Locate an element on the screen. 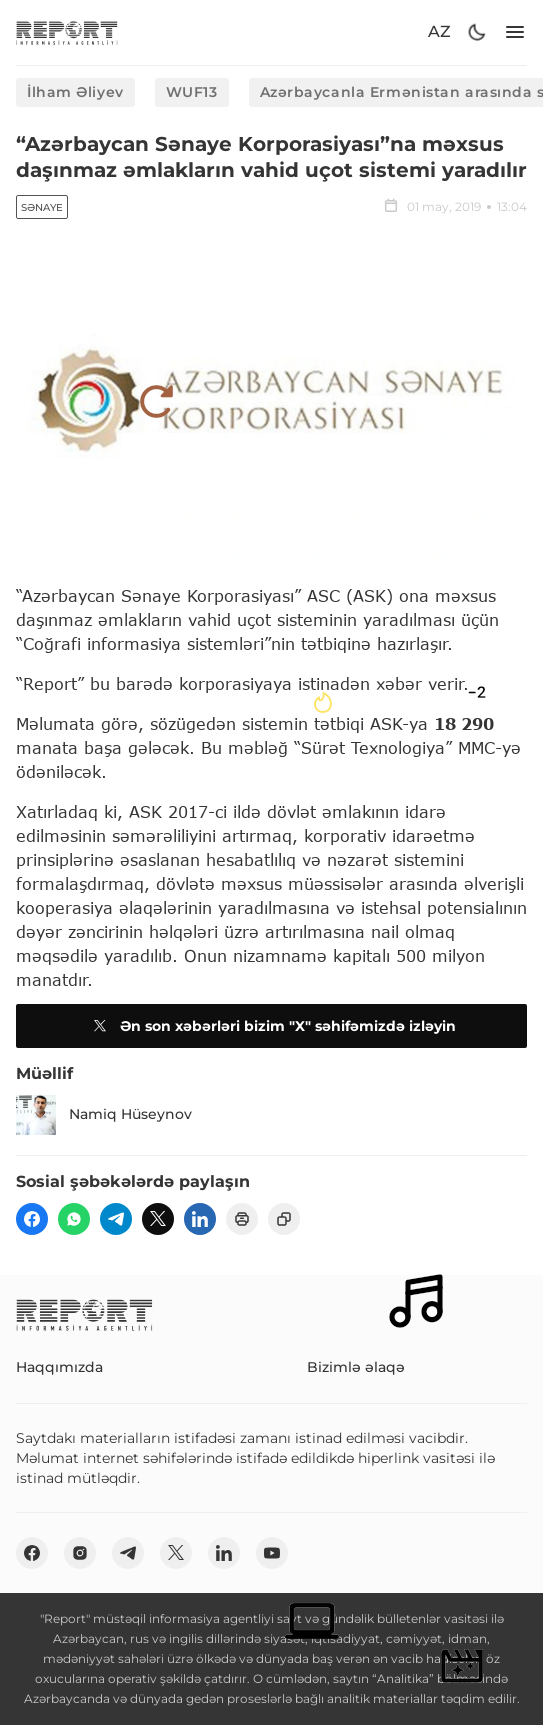 This screenshot has height=1725, width=543. access music library or audio files is located at coordinates (416, 1301).